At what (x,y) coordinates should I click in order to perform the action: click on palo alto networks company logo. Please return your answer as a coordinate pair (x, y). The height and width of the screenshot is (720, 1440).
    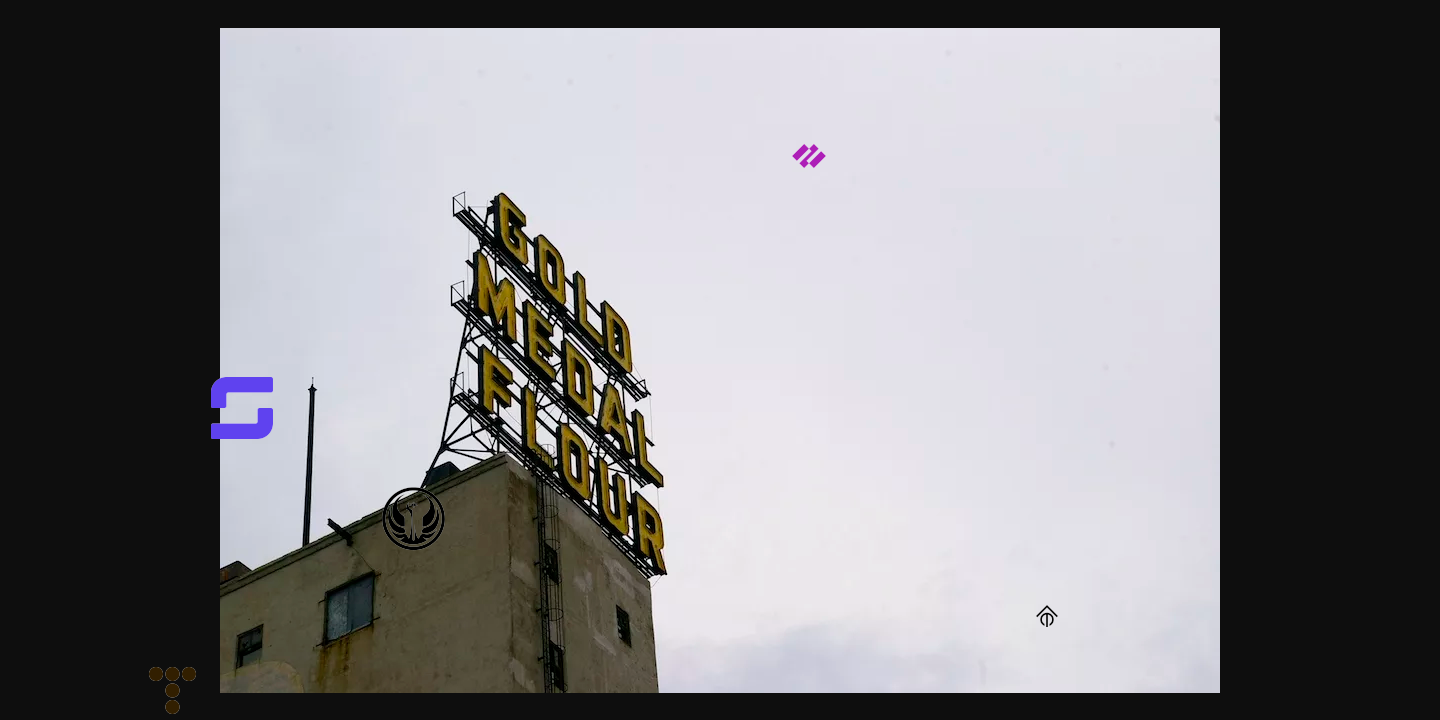
    Looking at the image, I should click on (809, 156).